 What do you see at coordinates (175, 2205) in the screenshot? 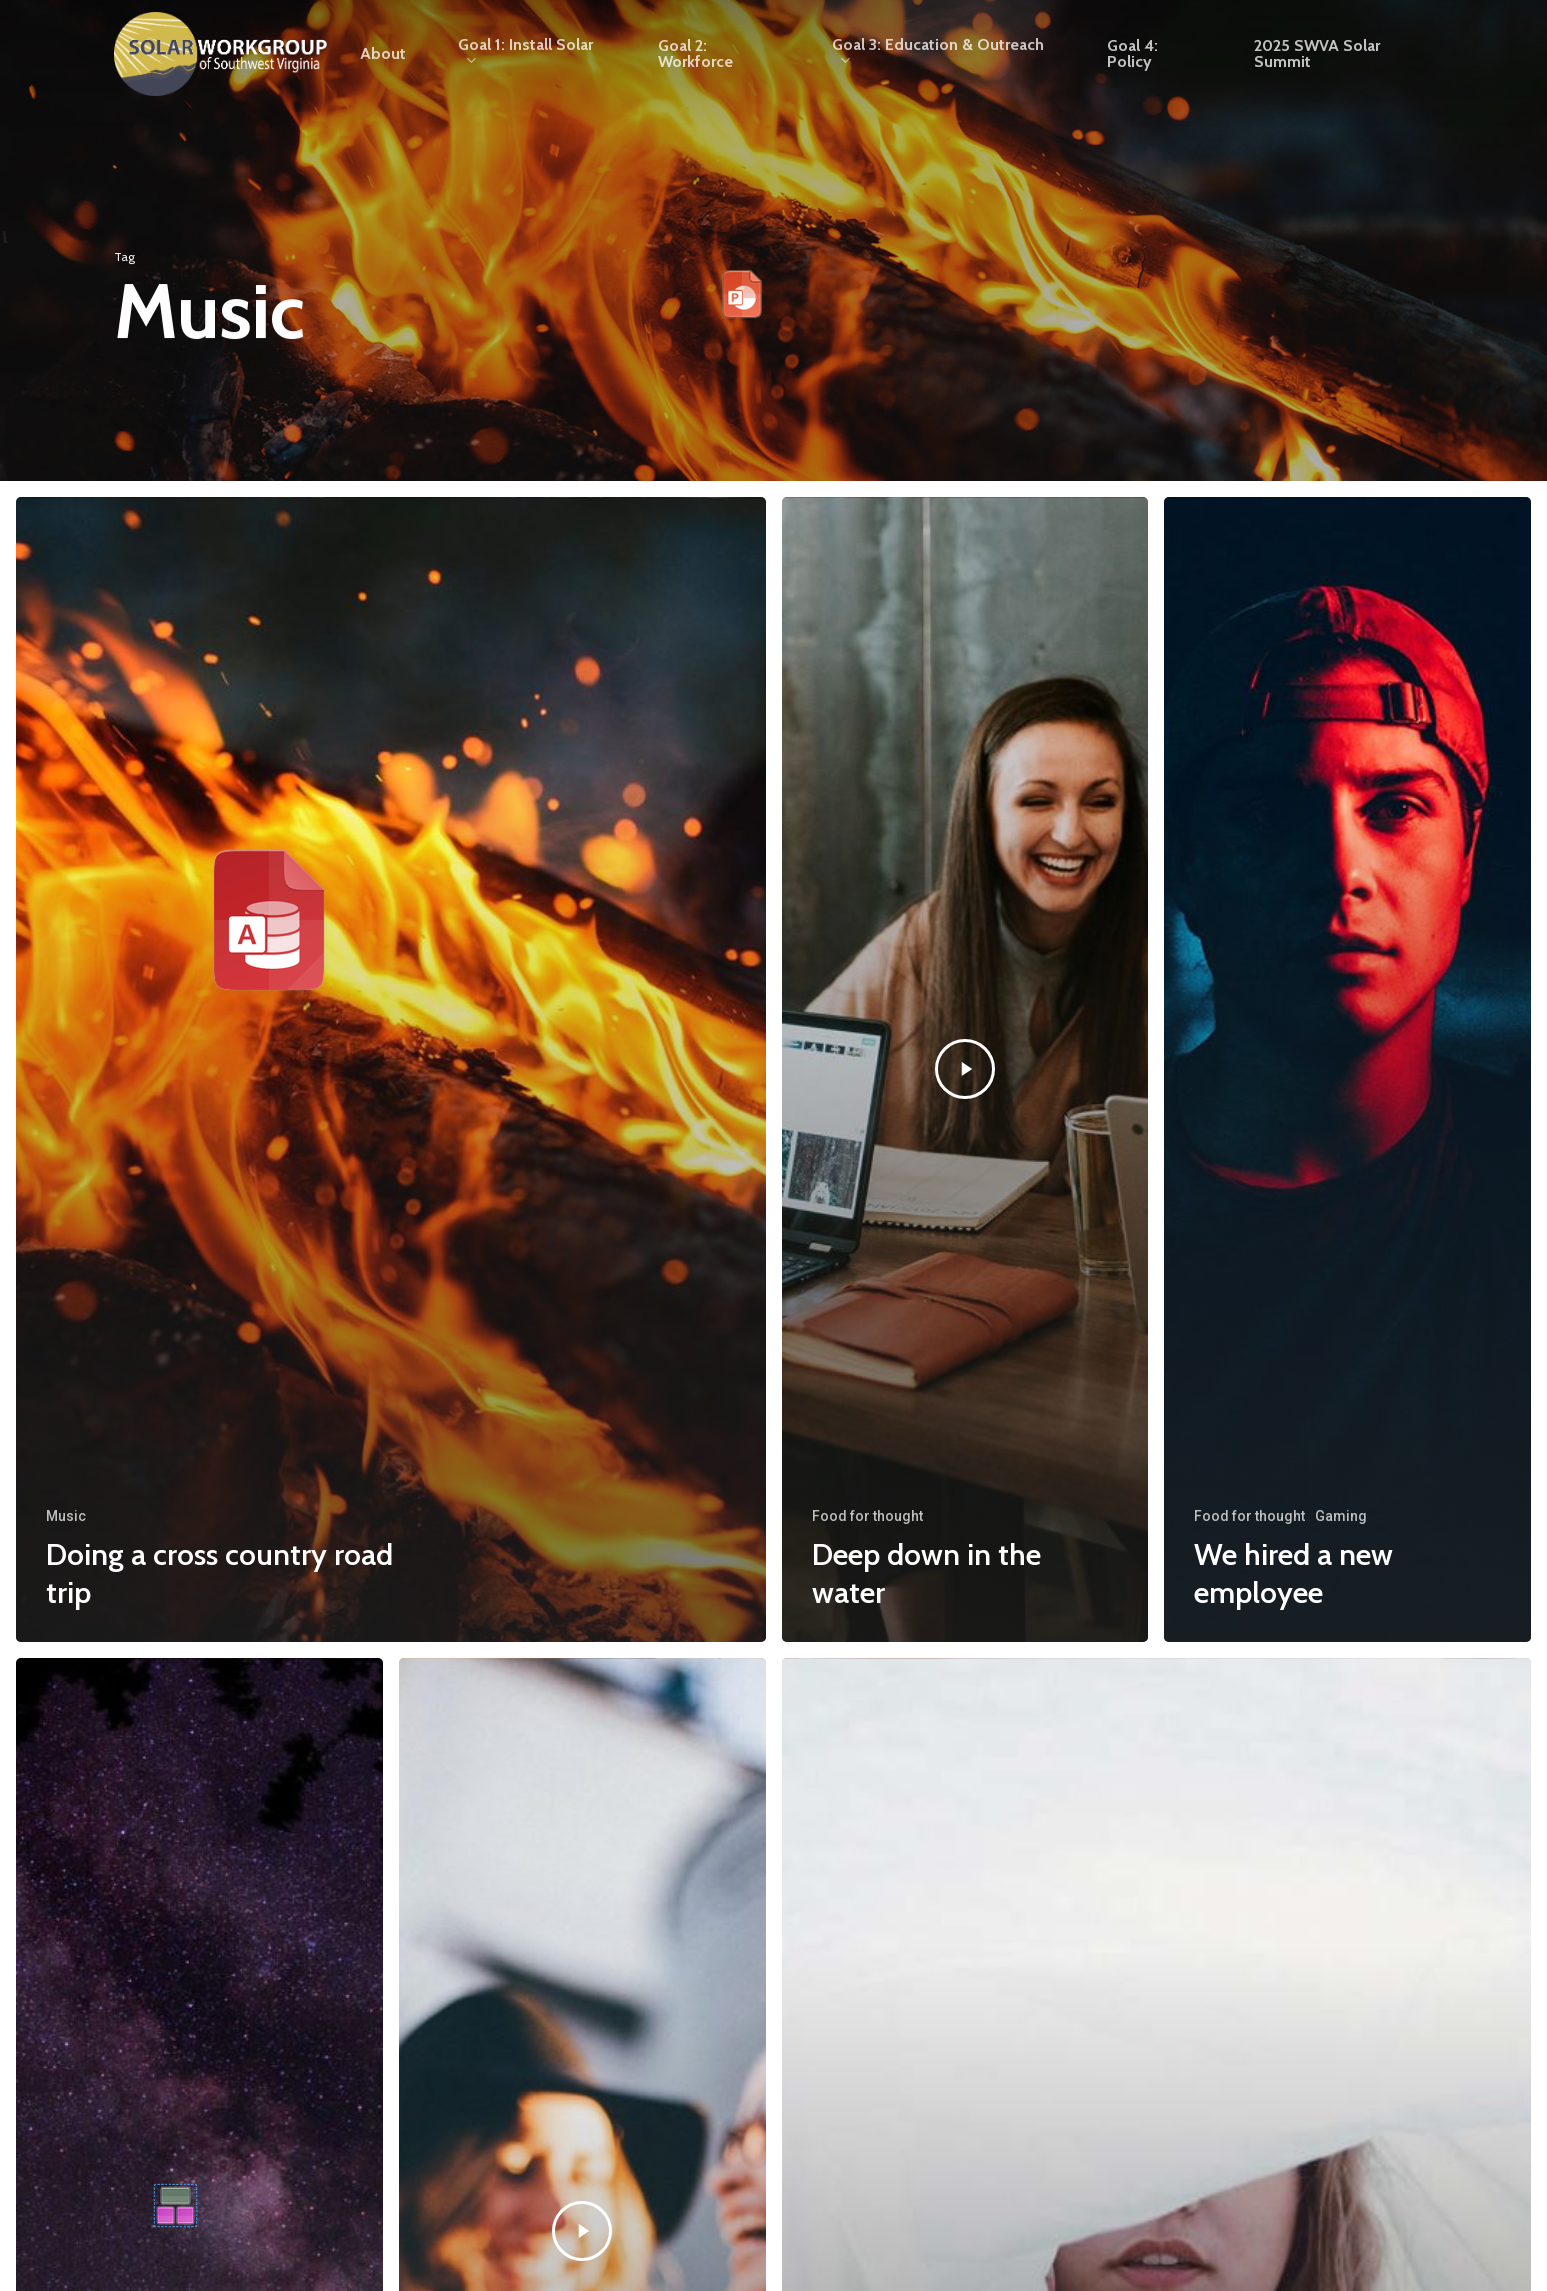
I see `select all items in the current view` at bounding box center [175, 2205].